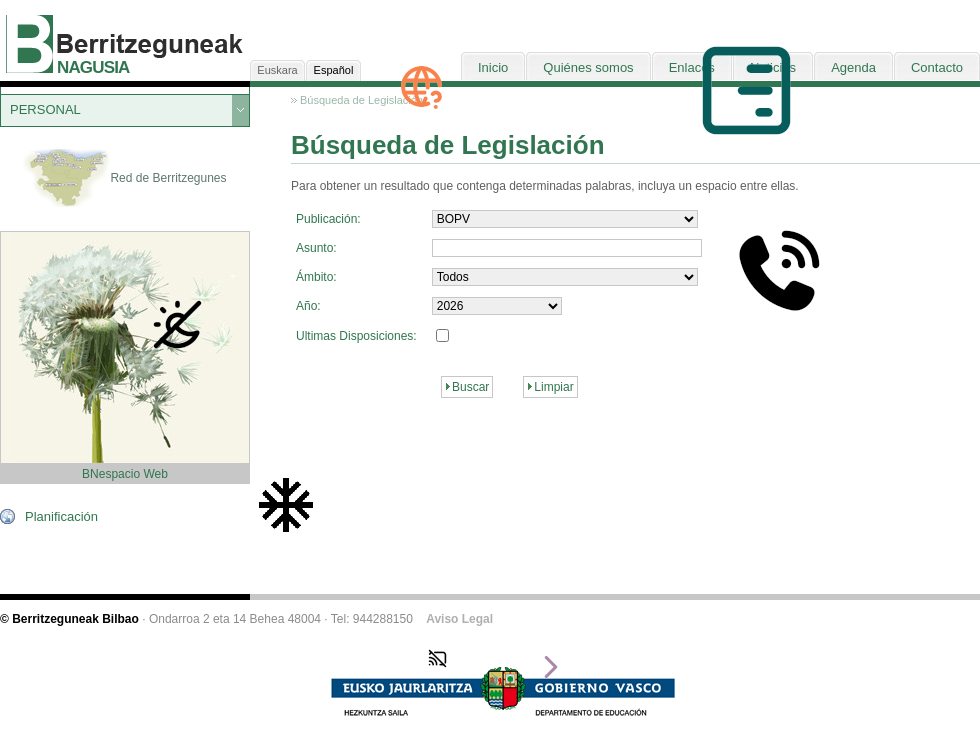 This screenshot has width=980, height=733. Describe the element at coordinates (551, 667) in the screenshot. I see `navigate to the next item or page` at that location.